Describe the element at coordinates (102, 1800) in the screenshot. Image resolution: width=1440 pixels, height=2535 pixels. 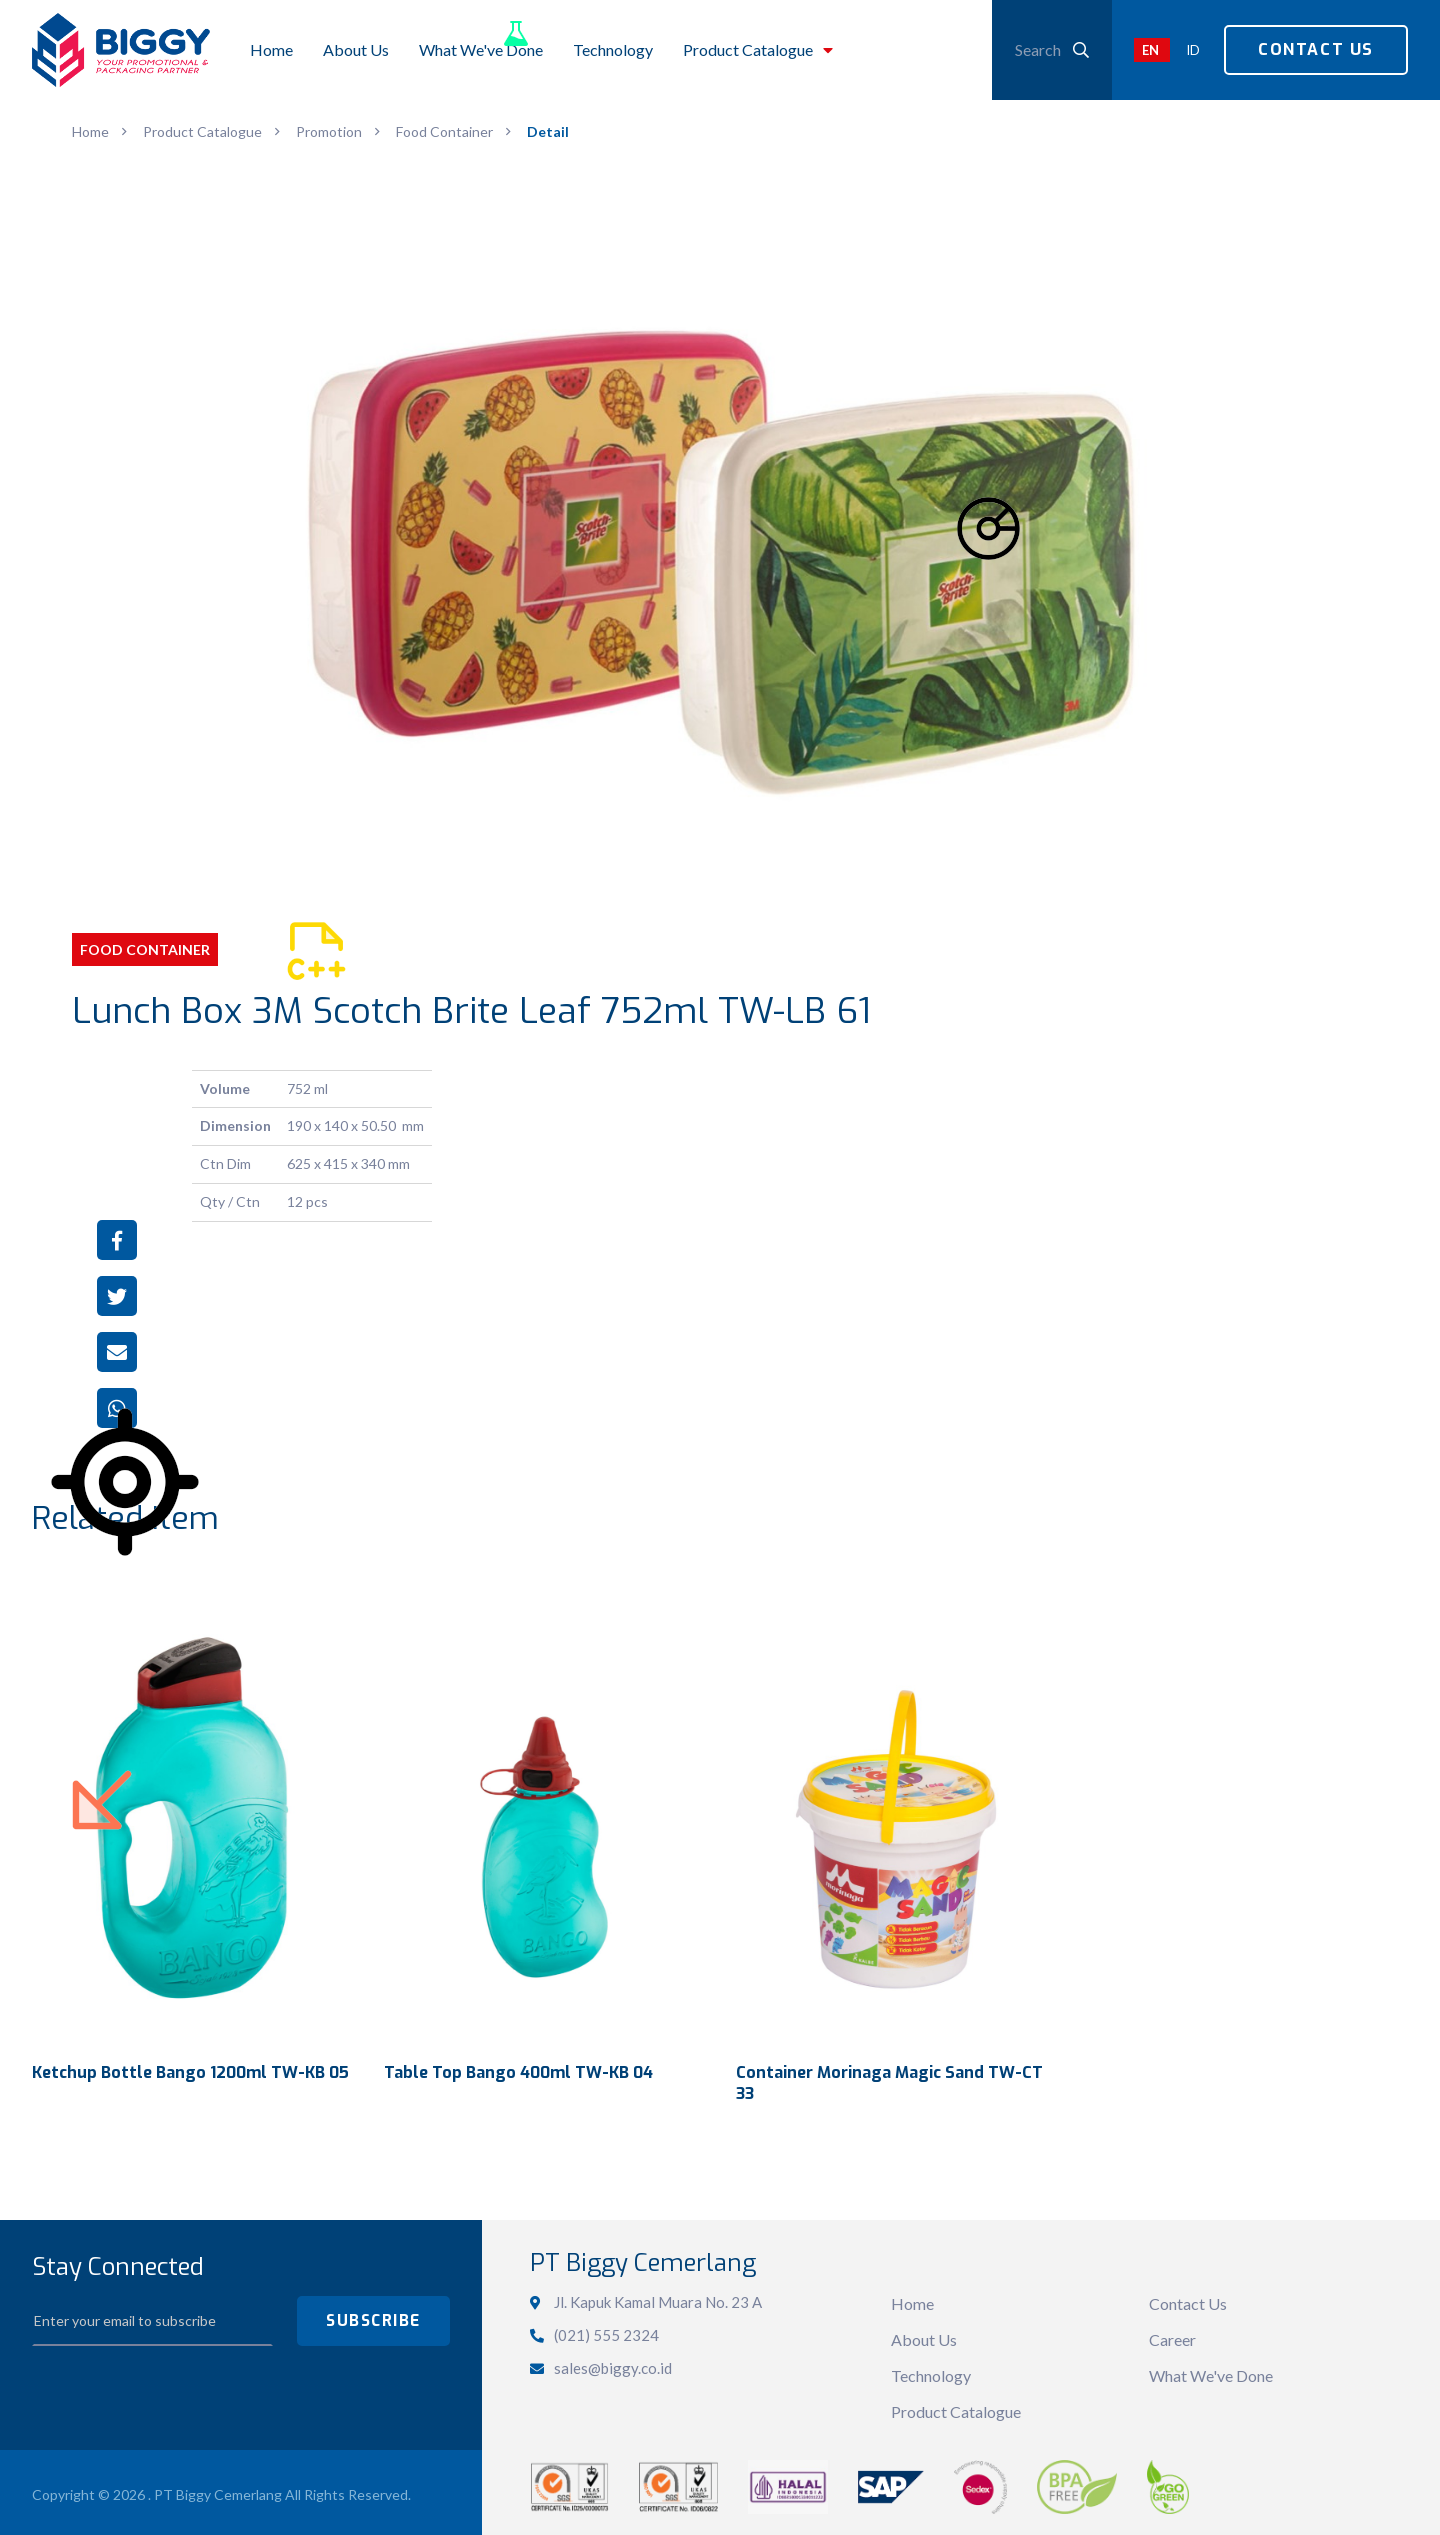
I see `navigate to previous or back-left content` at that location.